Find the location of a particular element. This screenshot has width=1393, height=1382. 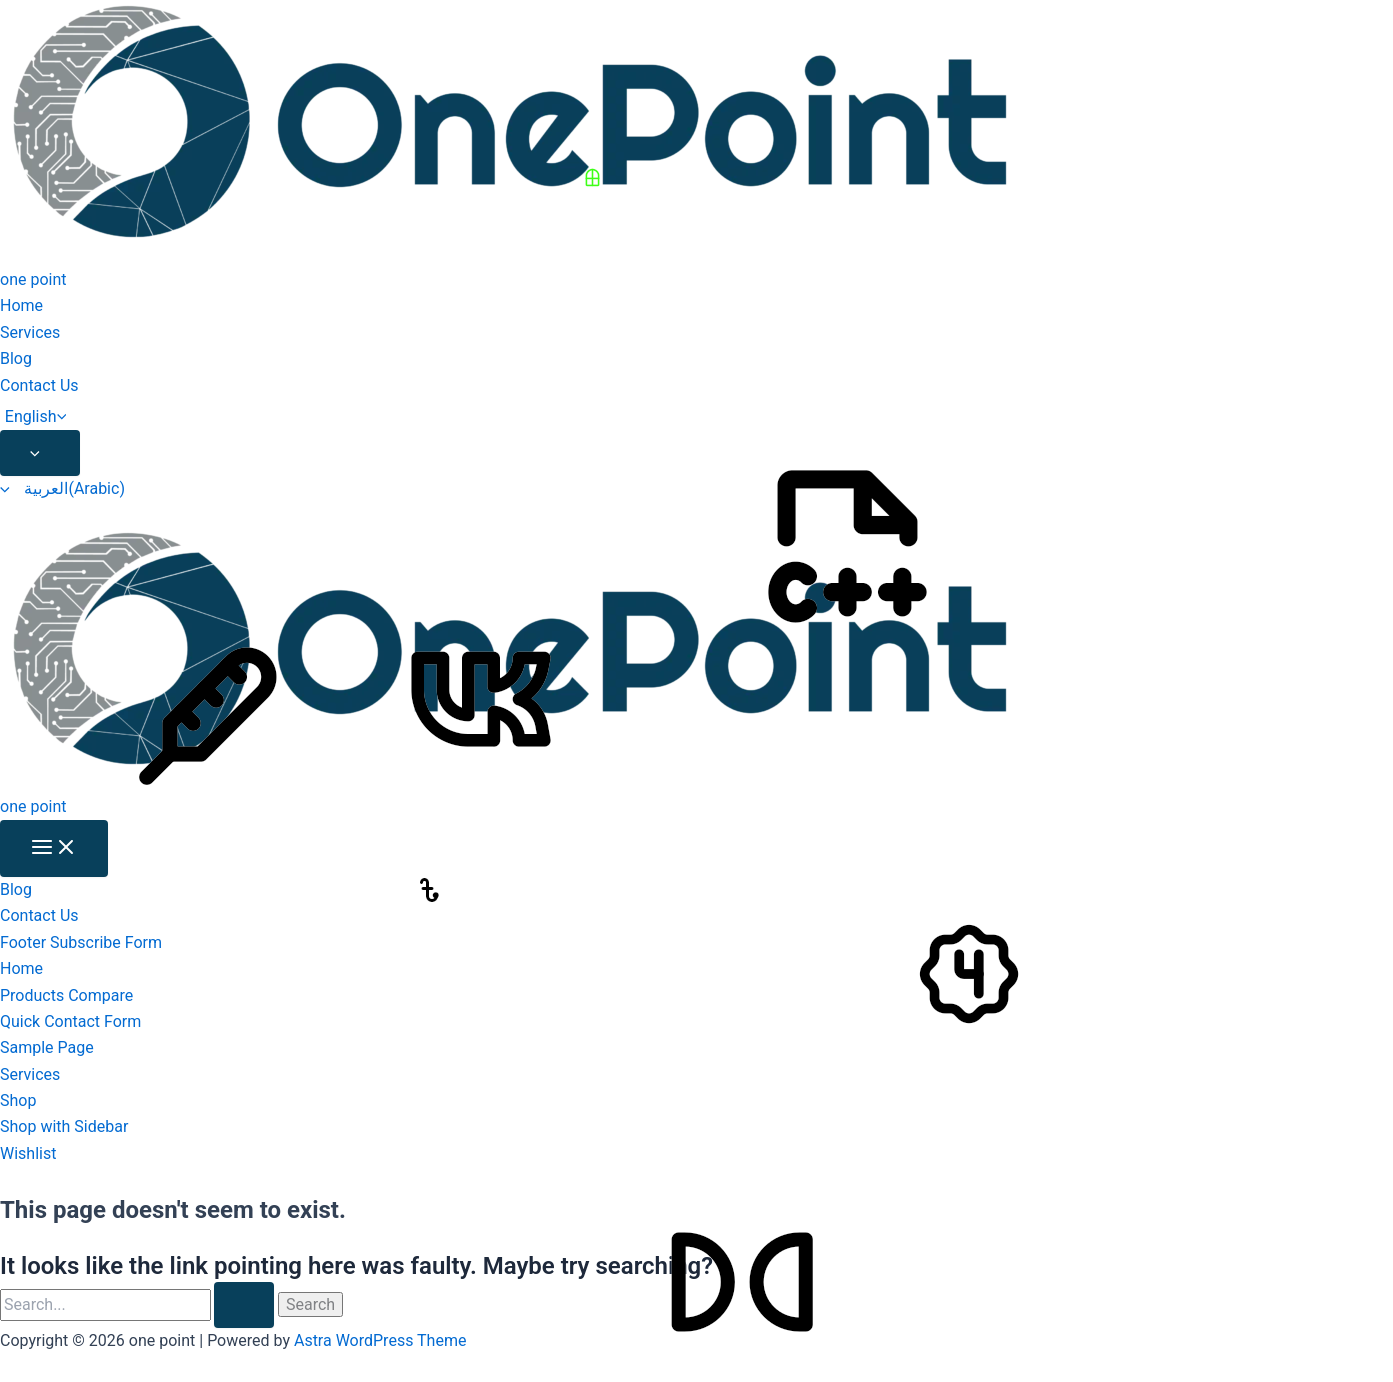

open VK social network is located at coordinates (481, 696).